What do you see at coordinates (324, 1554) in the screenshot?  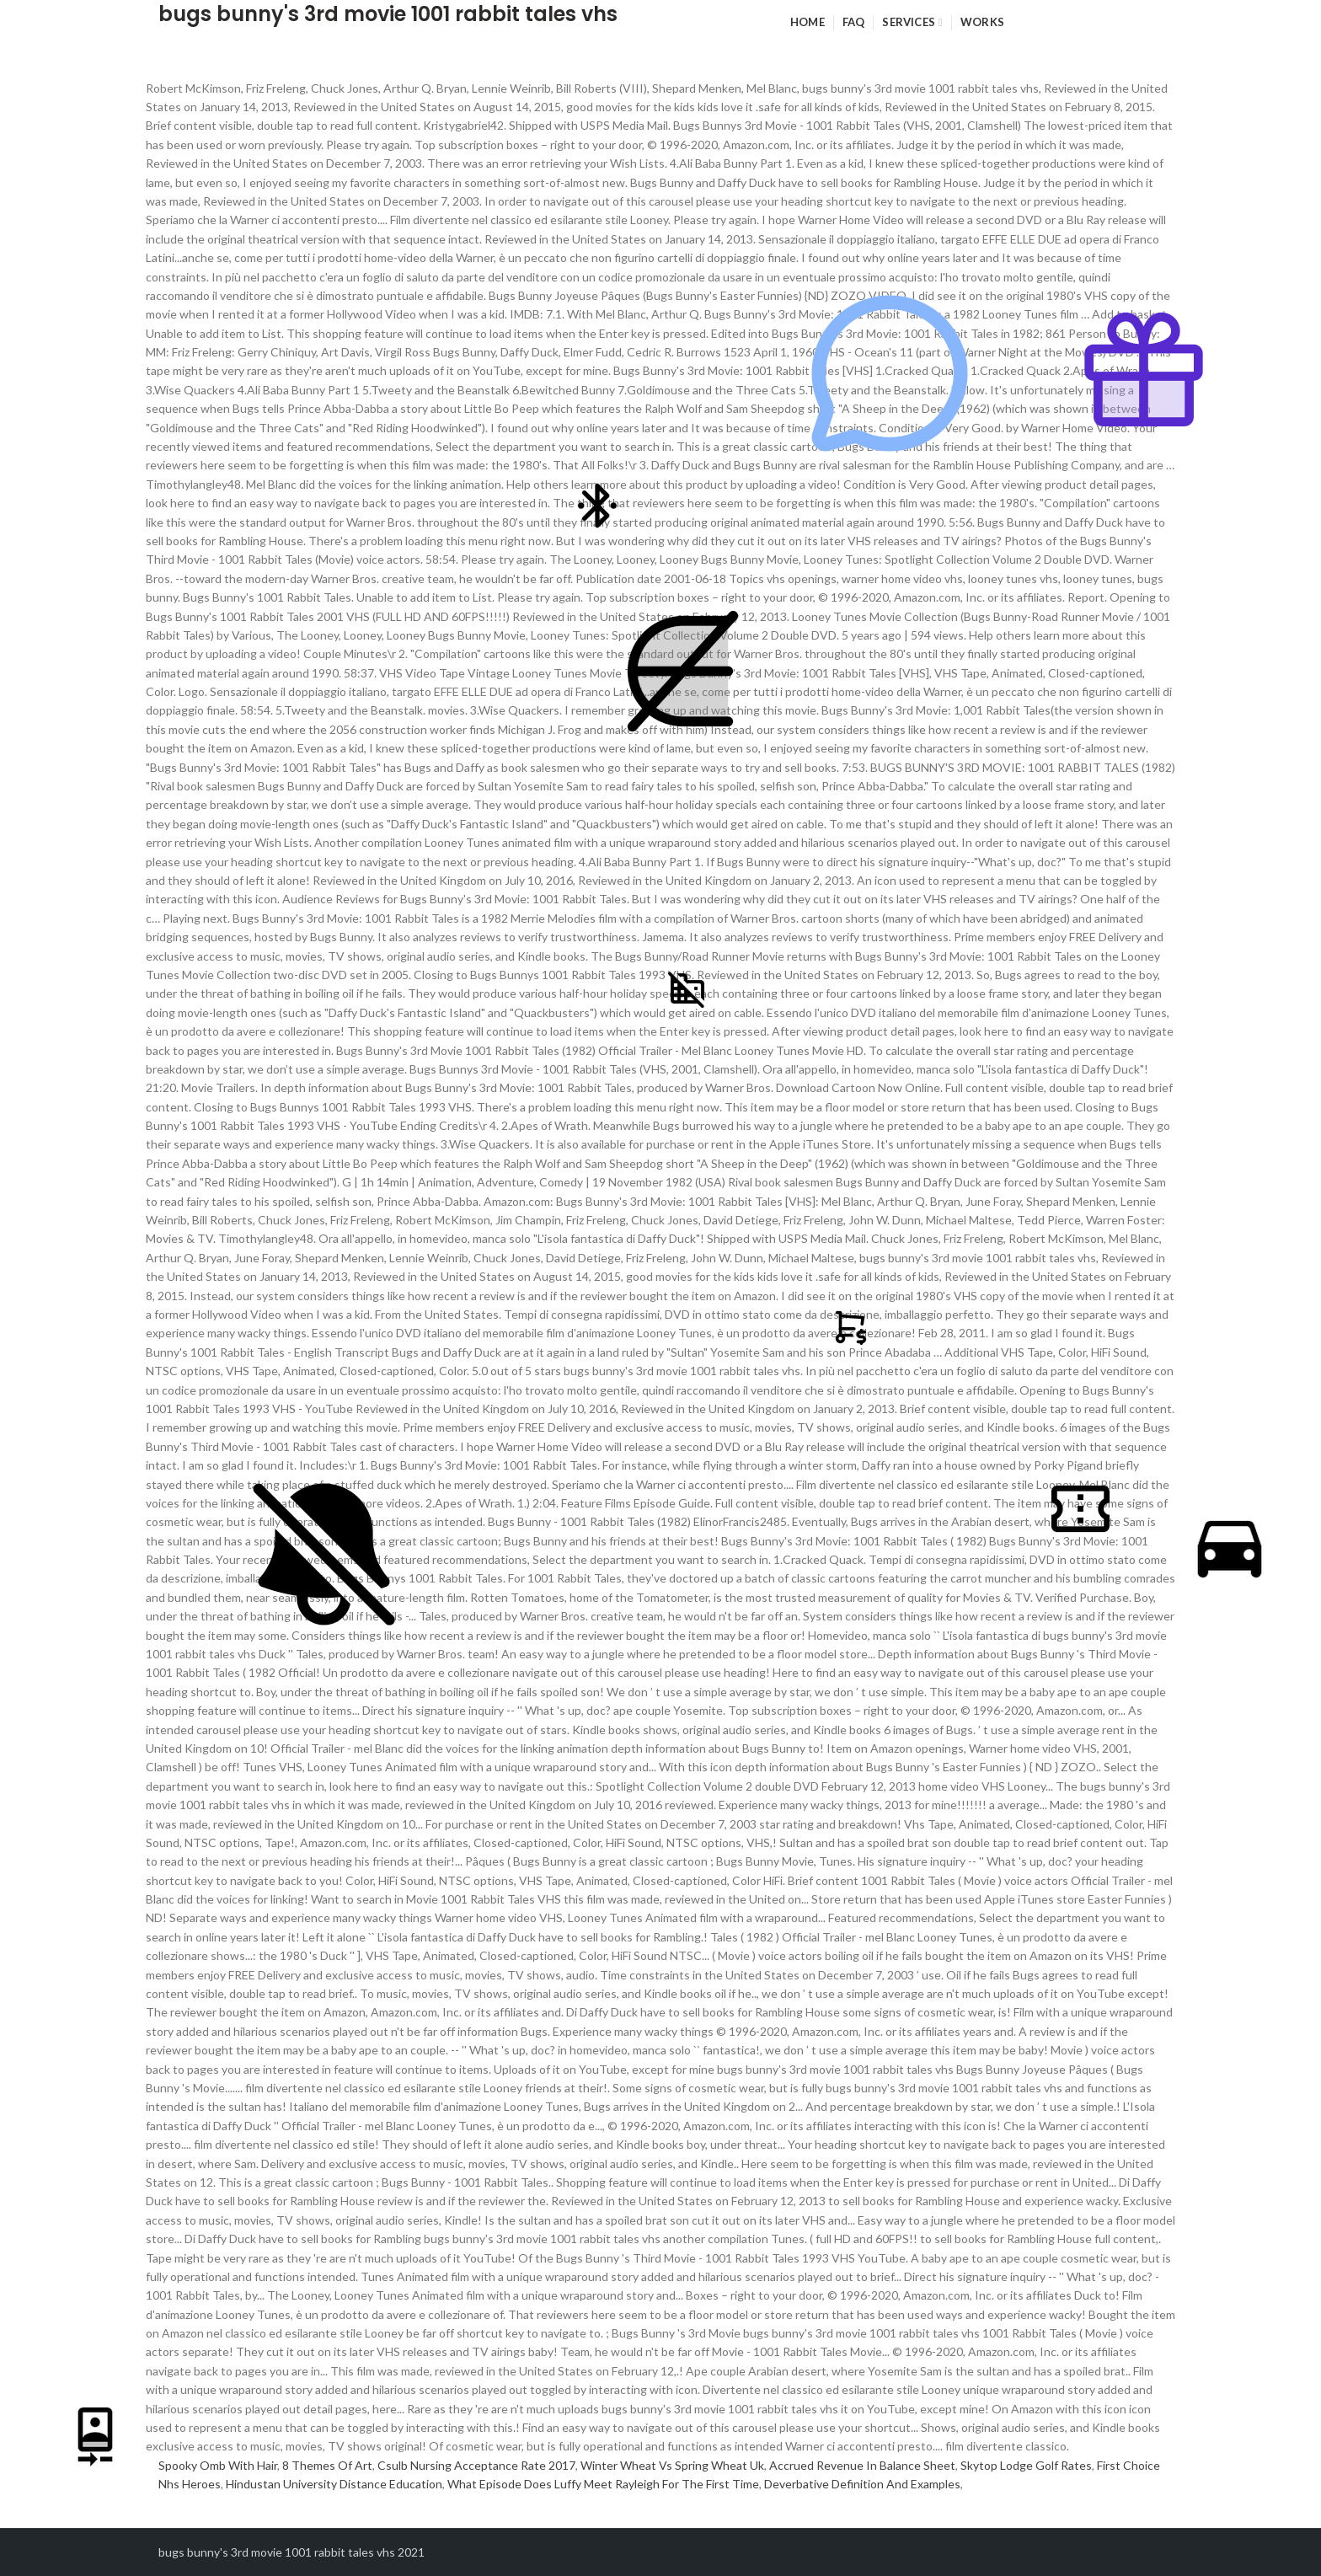 I see `mute notifications` at bounding box center [324, 1554].